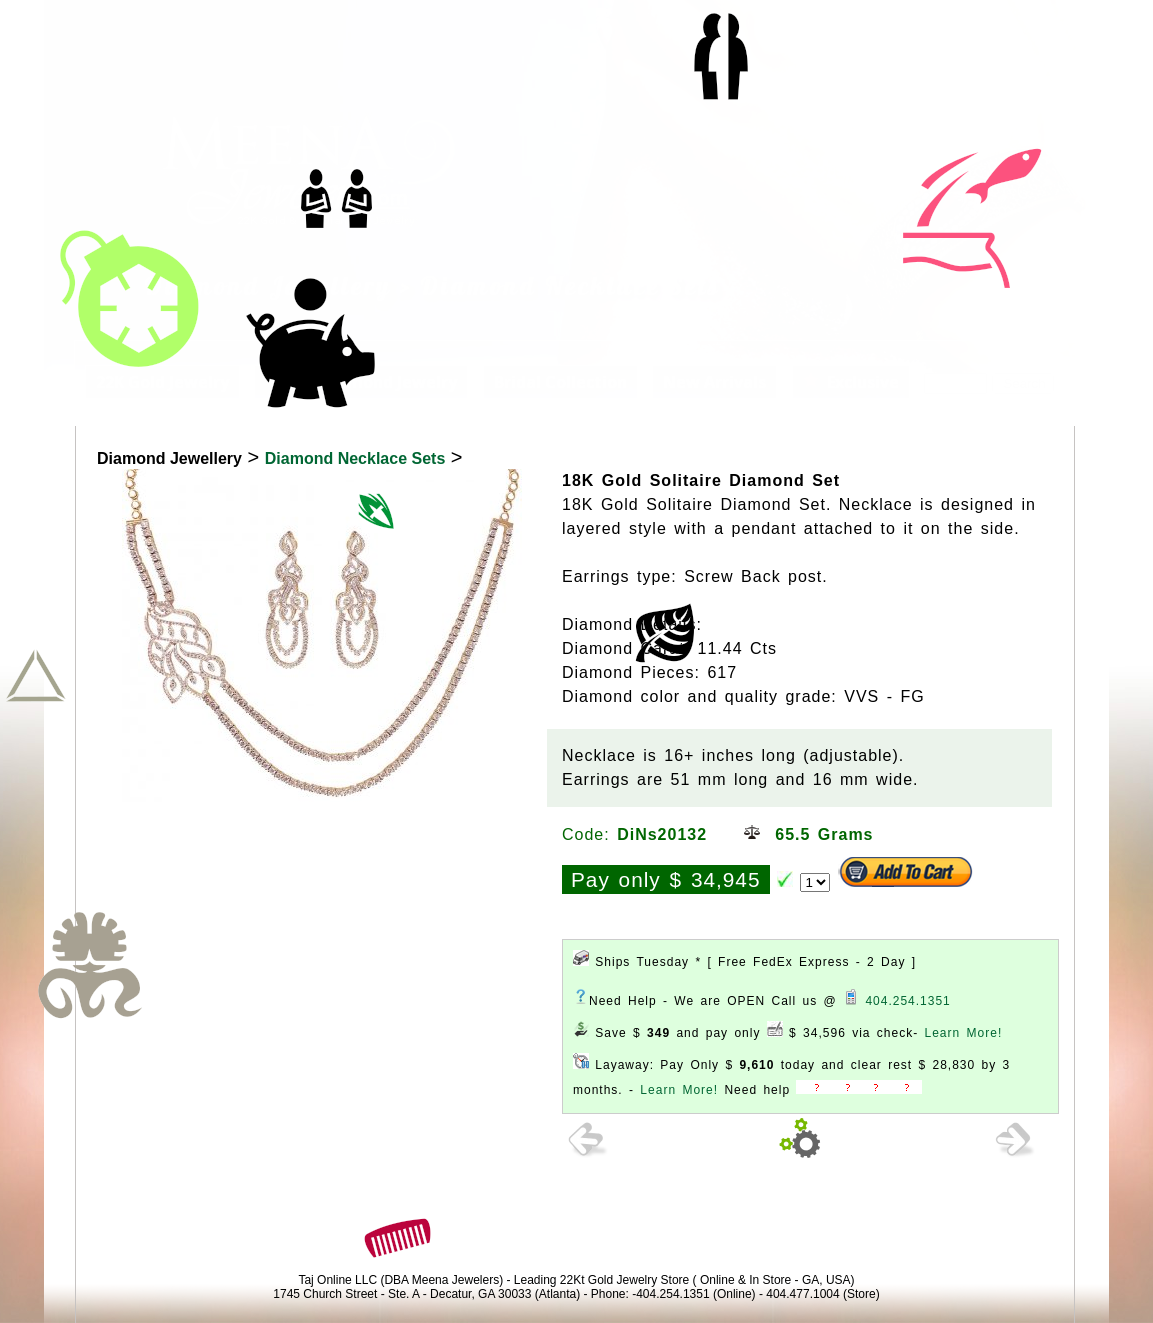  What do you see at coordinates (130, 299) in the screenshot?
I see `activate ice bomb ability or weapon` at bounding box center [130, 299].